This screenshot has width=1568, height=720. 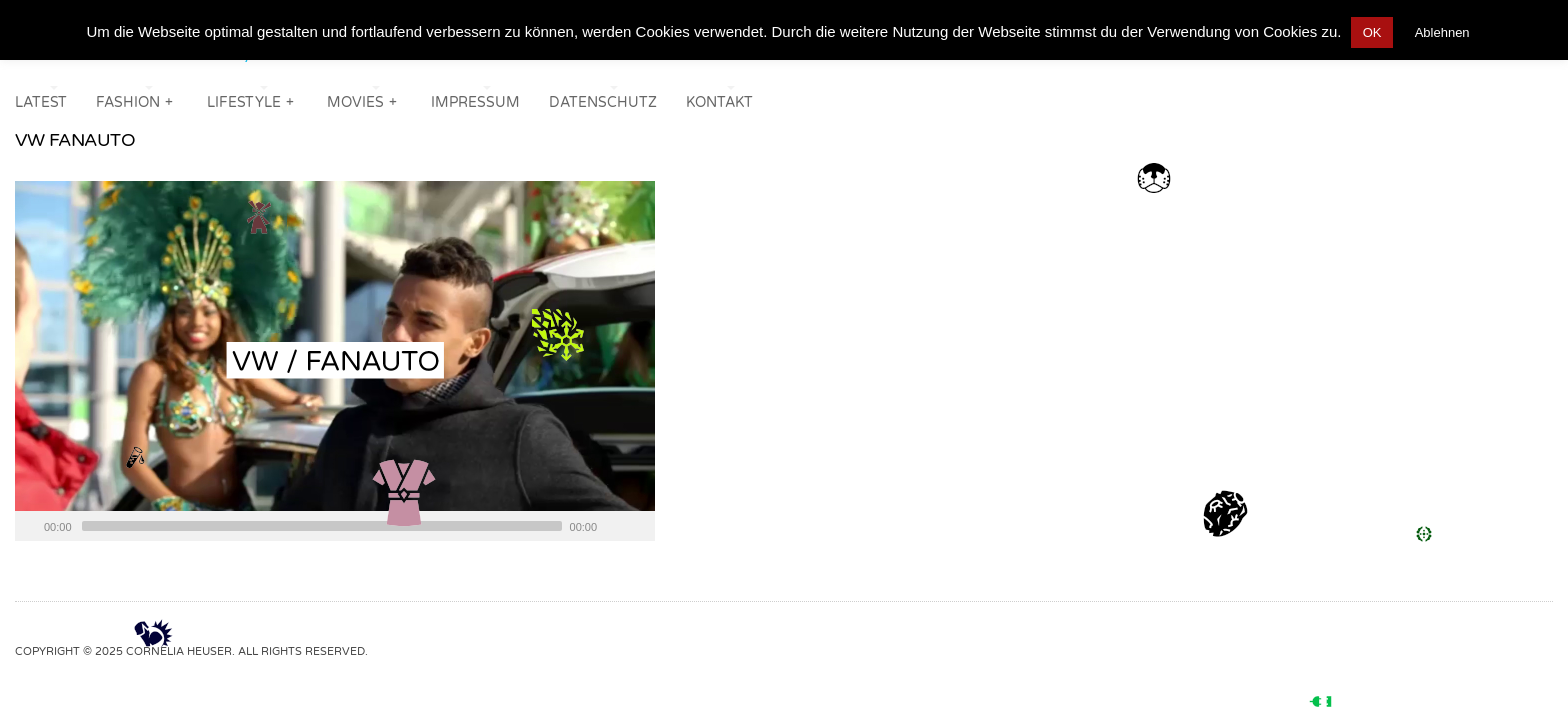 I want to click on access pet or animal-related features, so click(x=1154, y=178).